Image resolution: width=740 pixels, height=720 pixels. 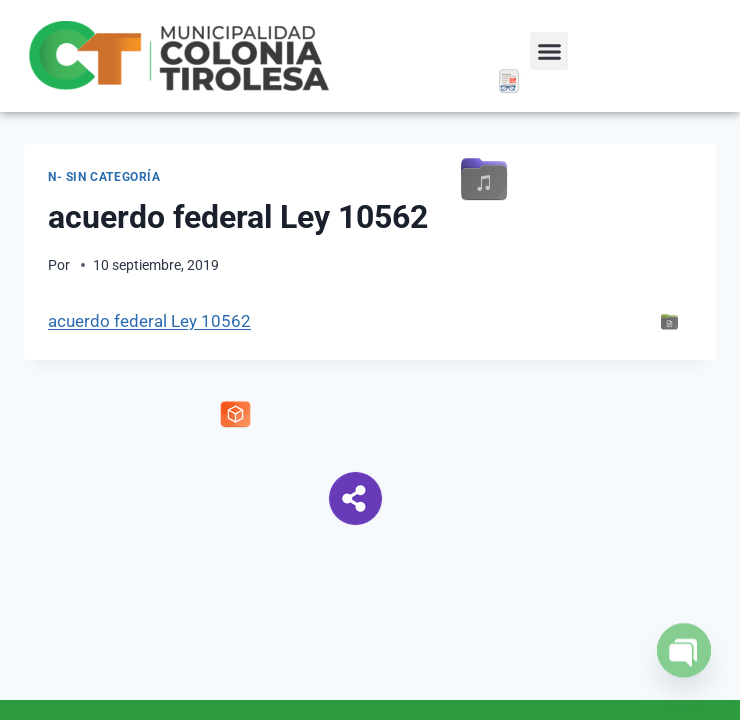 I want to click on access your documents folder, so click(x=669, y=321).